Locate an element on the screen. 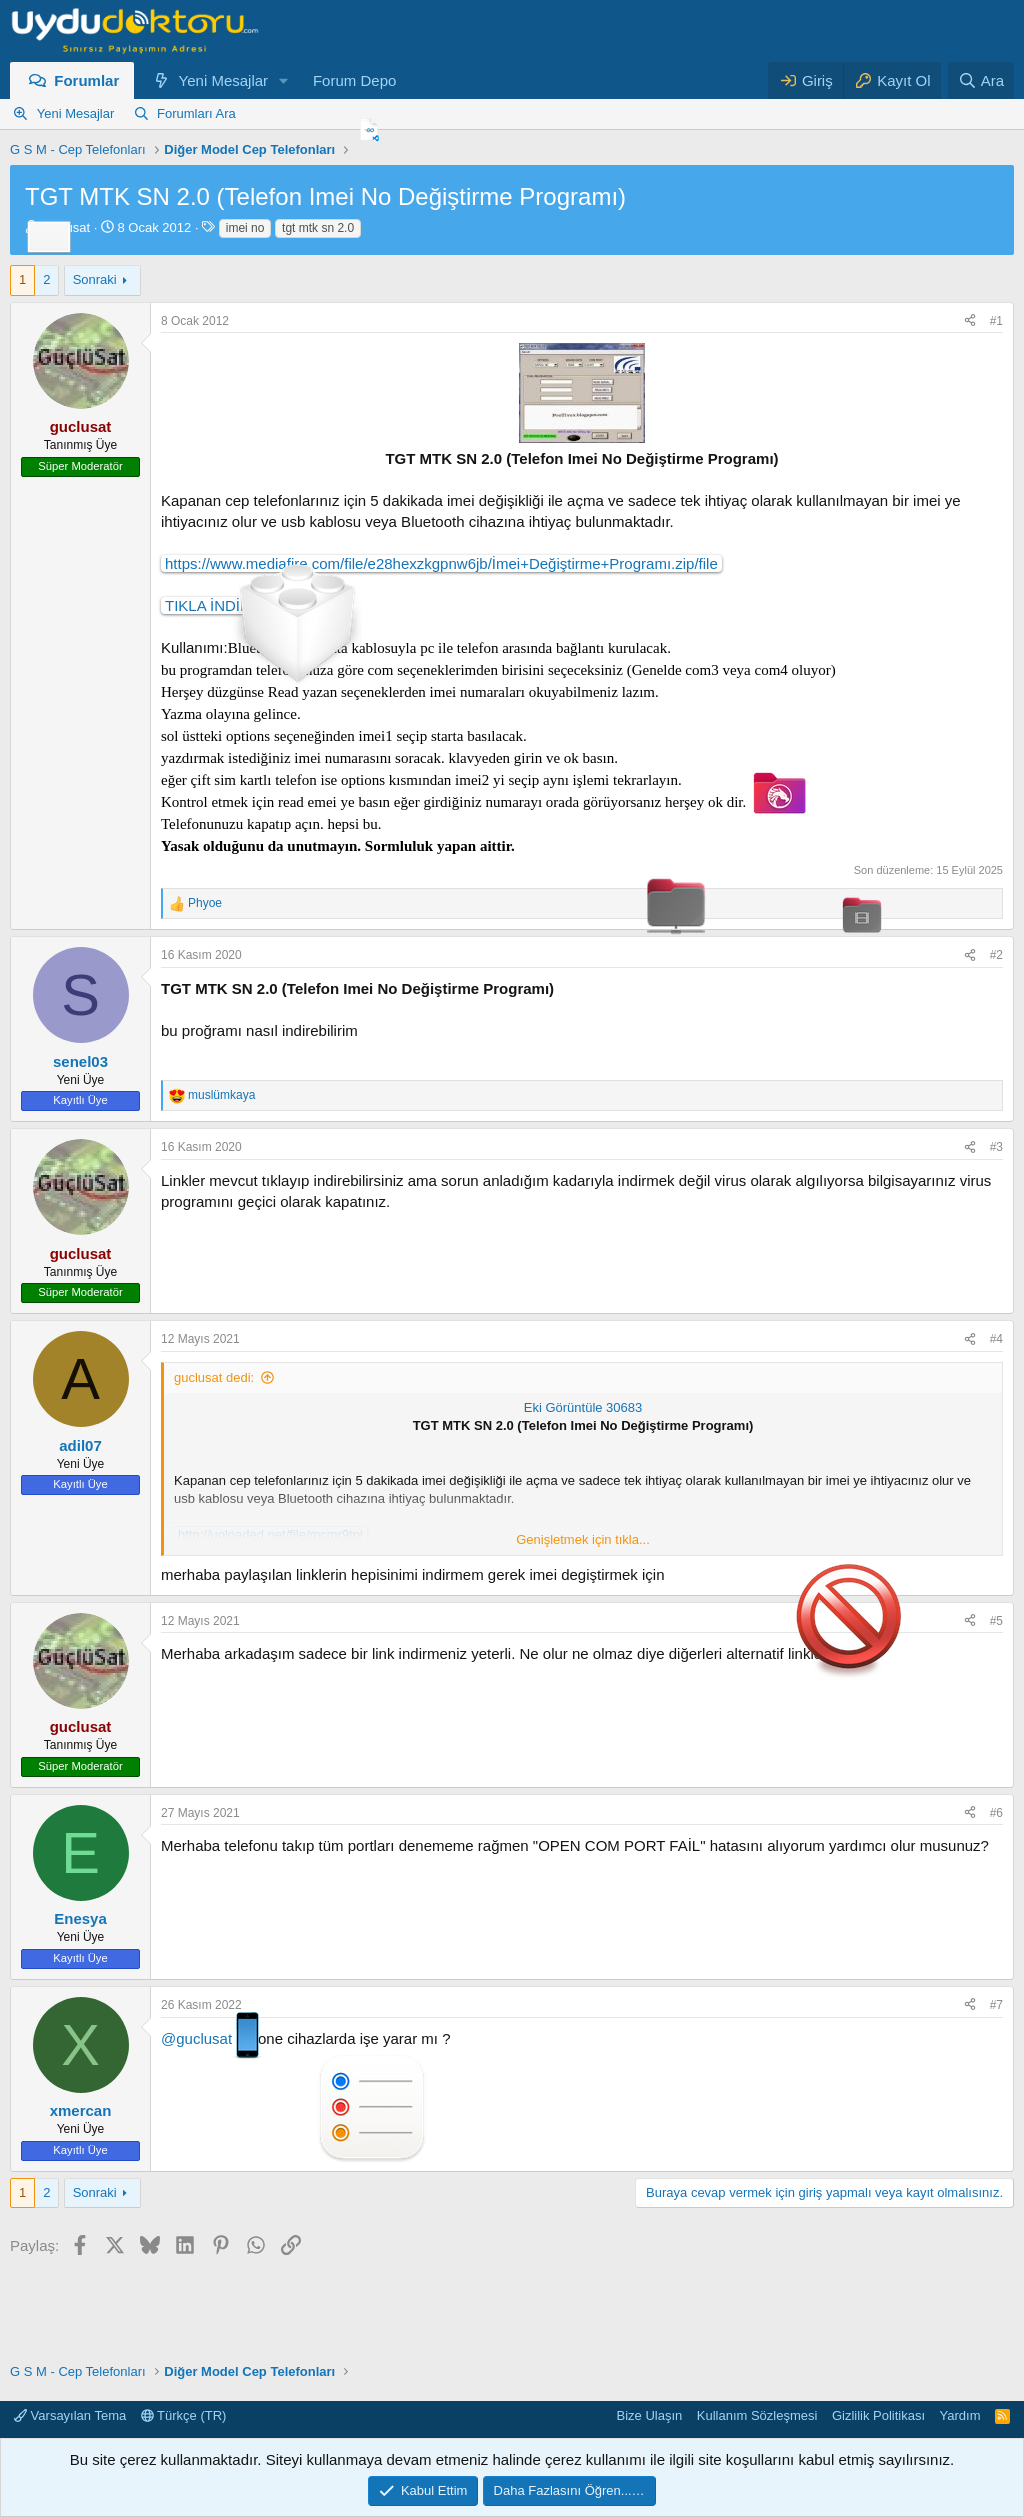 Image resolution: width=1024 pixels, height=2517 pixels. open the reminders app is located at coordinates (372, 2107).